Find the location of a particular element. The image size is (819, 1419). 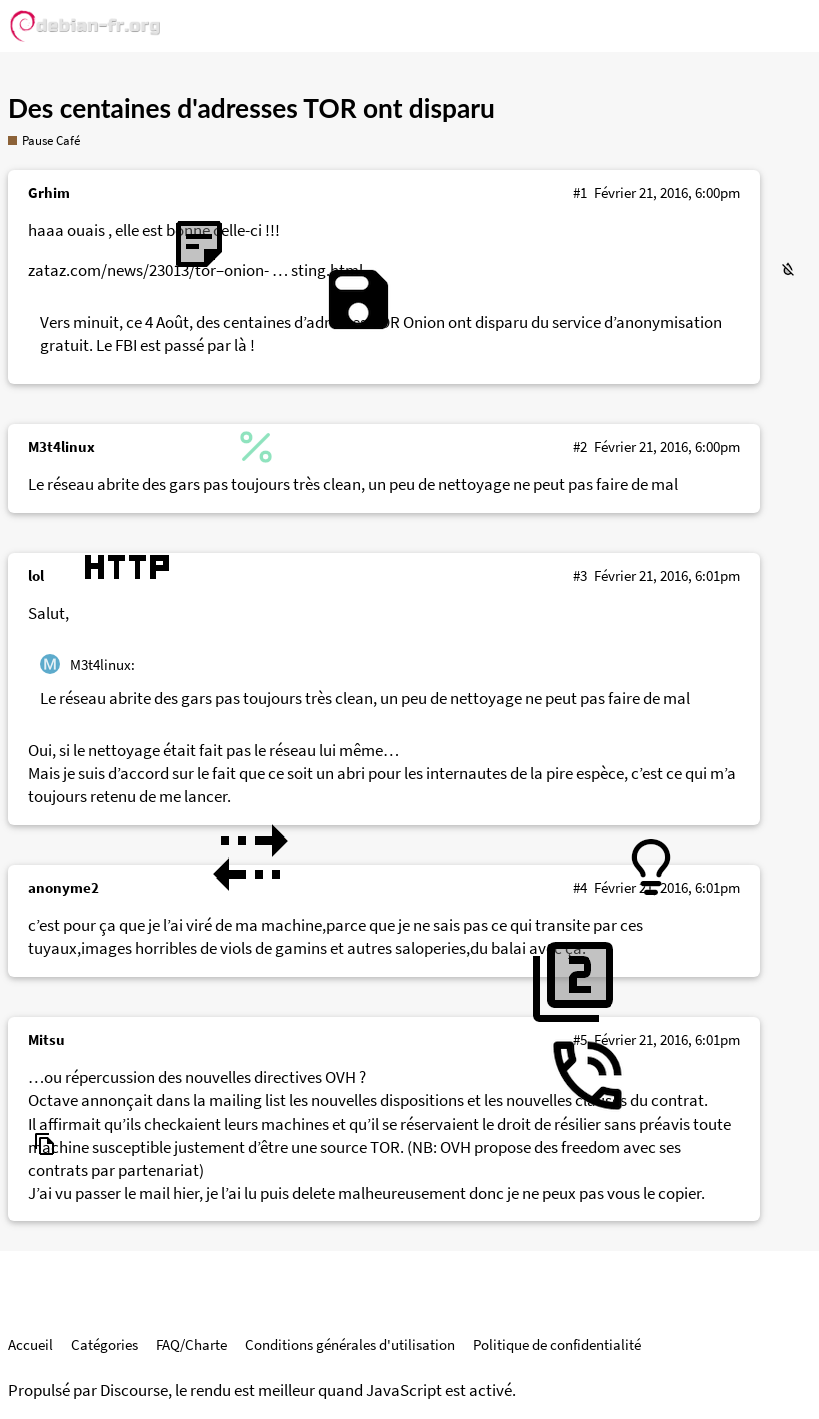

view or apply a discount is located at coordinates (256, 447).